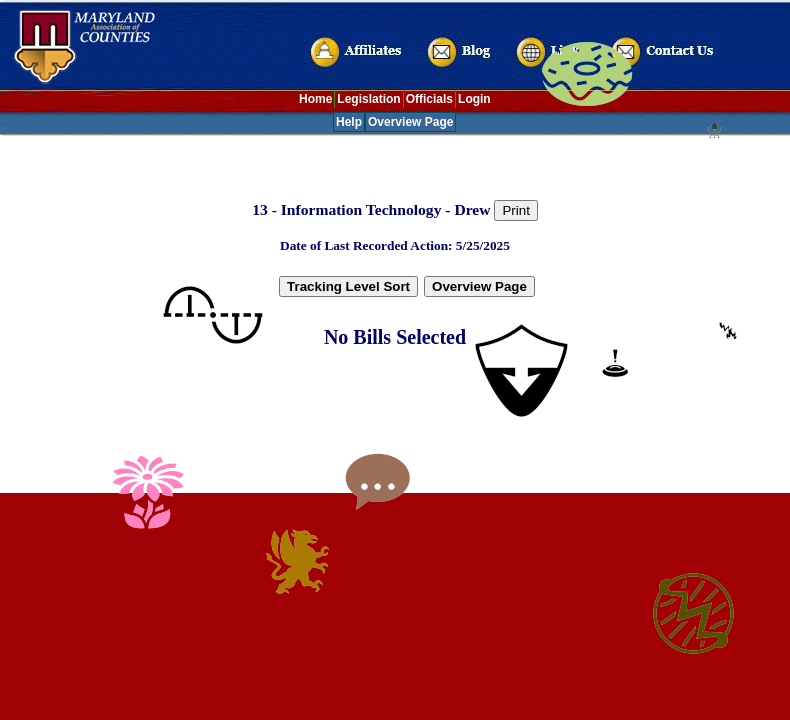 This screenshot has height=720, width=790. I want to click on access food or bakery category, so click(587, 74).